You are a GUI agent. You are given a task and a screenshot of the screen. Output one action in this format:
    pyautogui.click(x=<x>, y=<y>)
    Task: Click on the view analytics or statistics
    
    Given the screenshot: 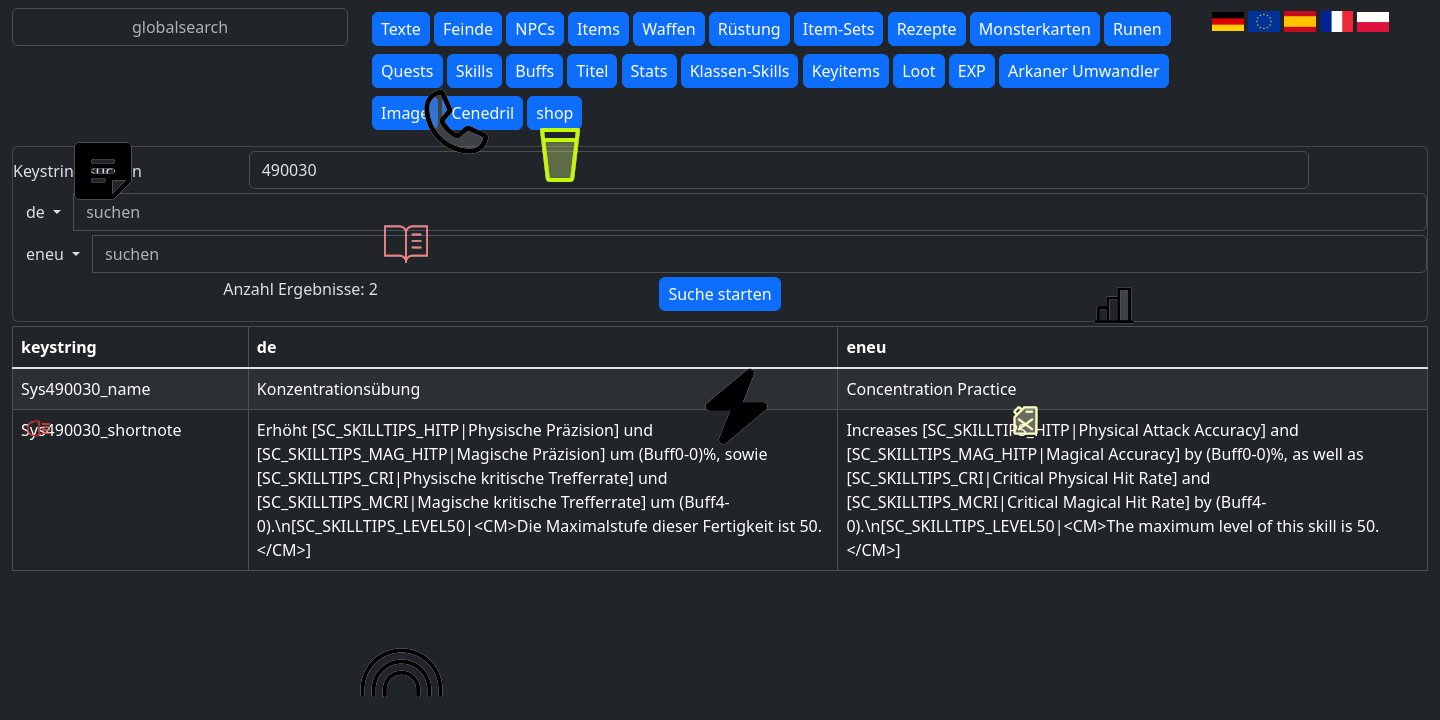 What is the action you would take?
    pyautogui.click(x=1114, y=306)
    